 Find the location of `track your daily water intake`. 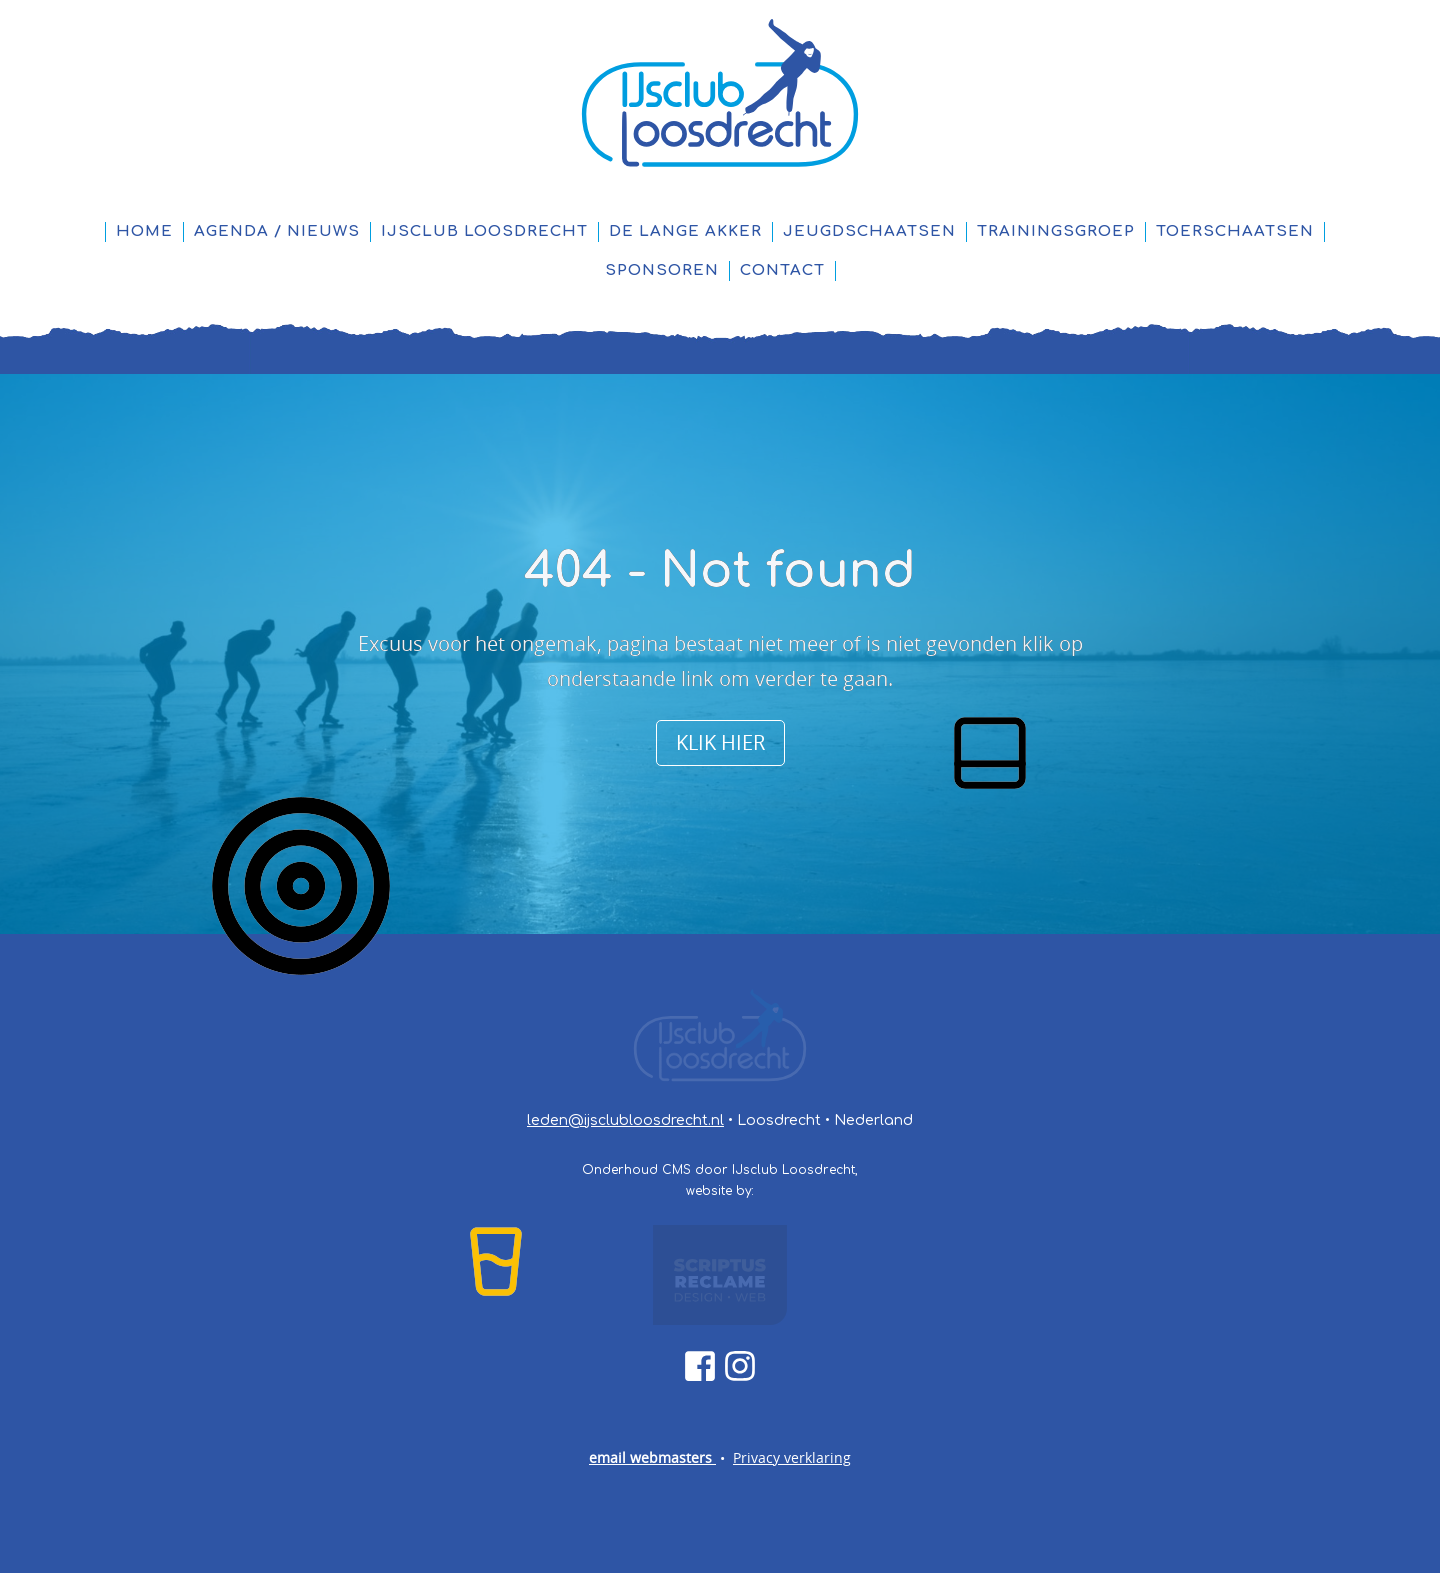

track your daily water intake is located at coordinates (496, 1260).